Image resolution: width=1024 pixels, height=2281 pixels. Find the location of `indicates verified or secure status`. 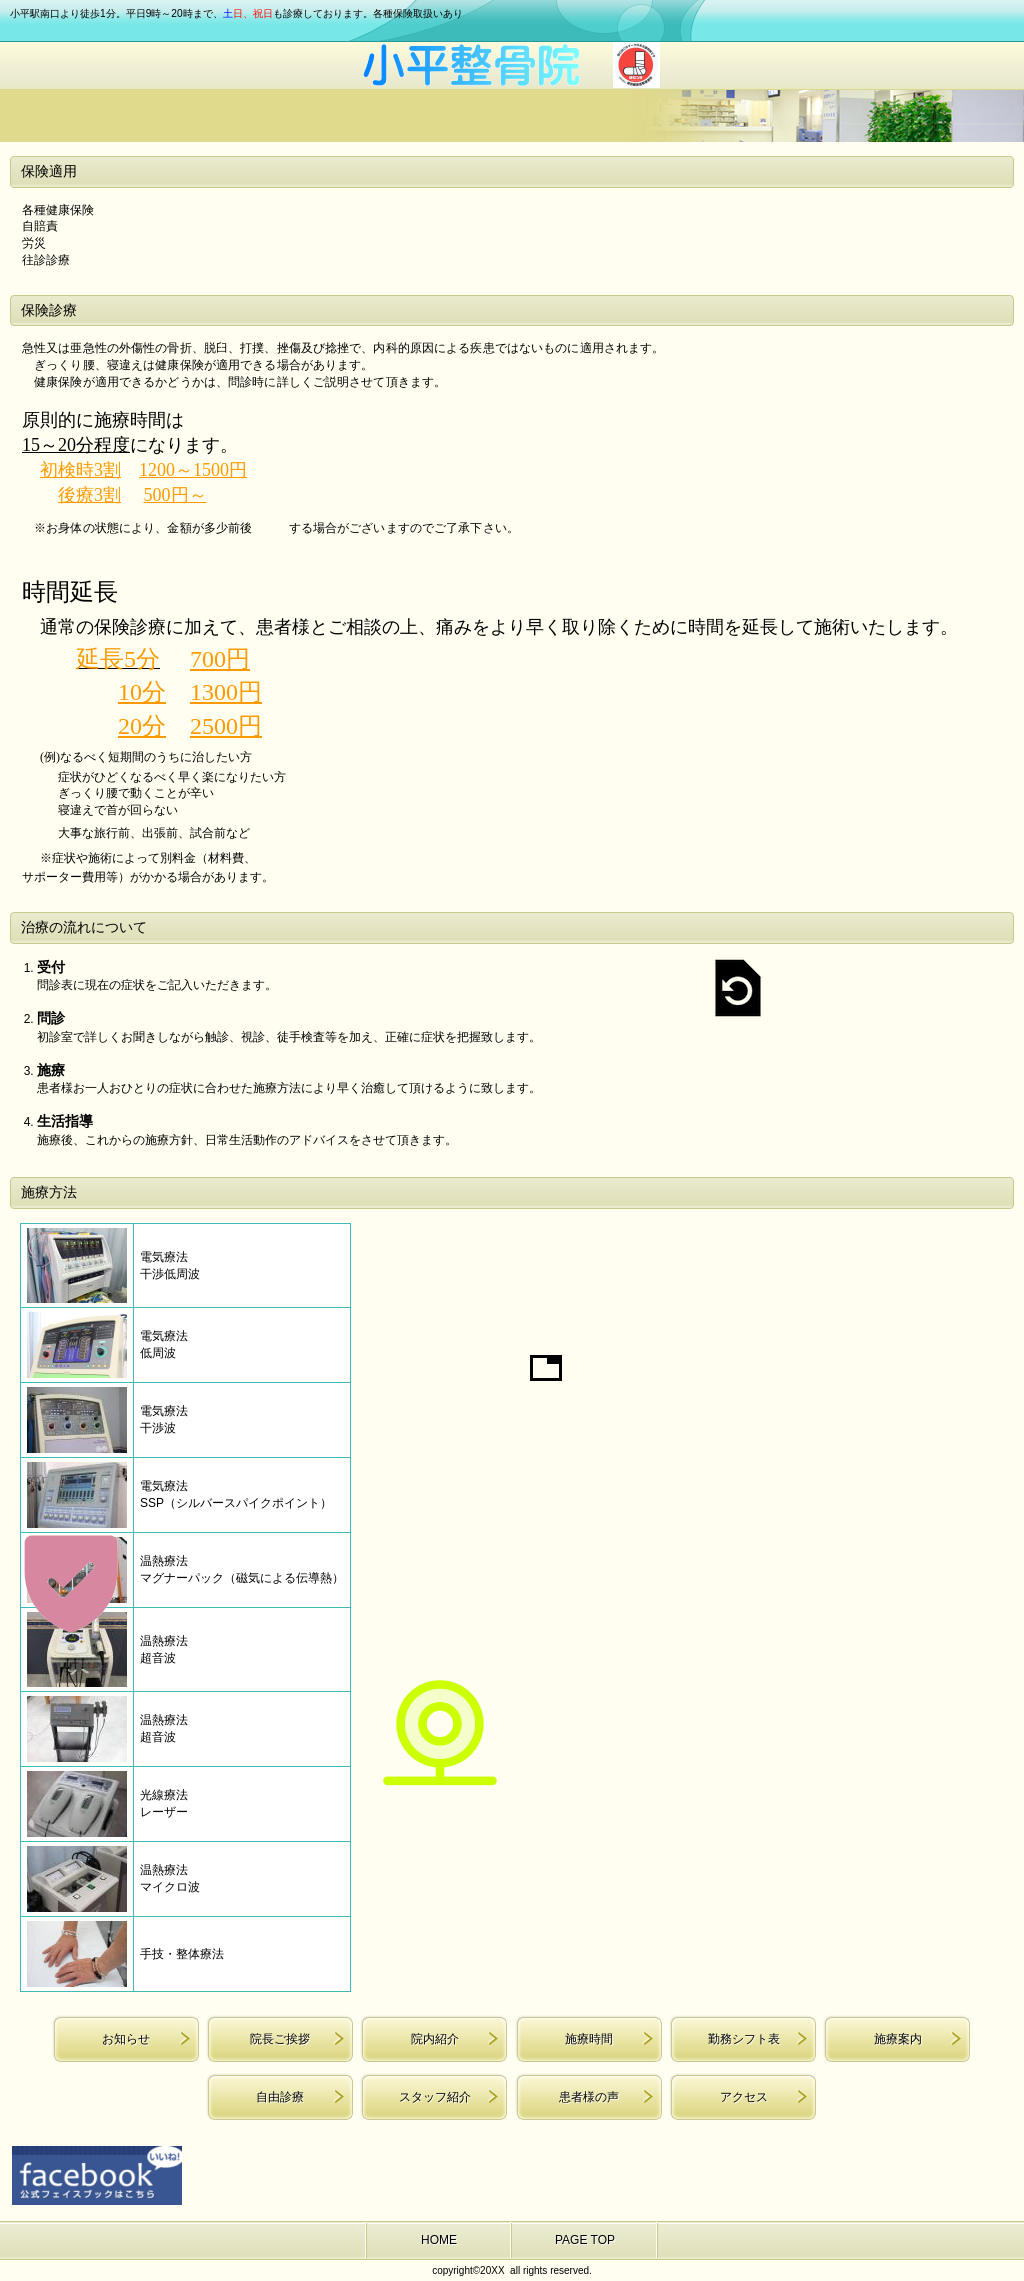

indicates verified or secure status is located at coordinates (71, 1578).